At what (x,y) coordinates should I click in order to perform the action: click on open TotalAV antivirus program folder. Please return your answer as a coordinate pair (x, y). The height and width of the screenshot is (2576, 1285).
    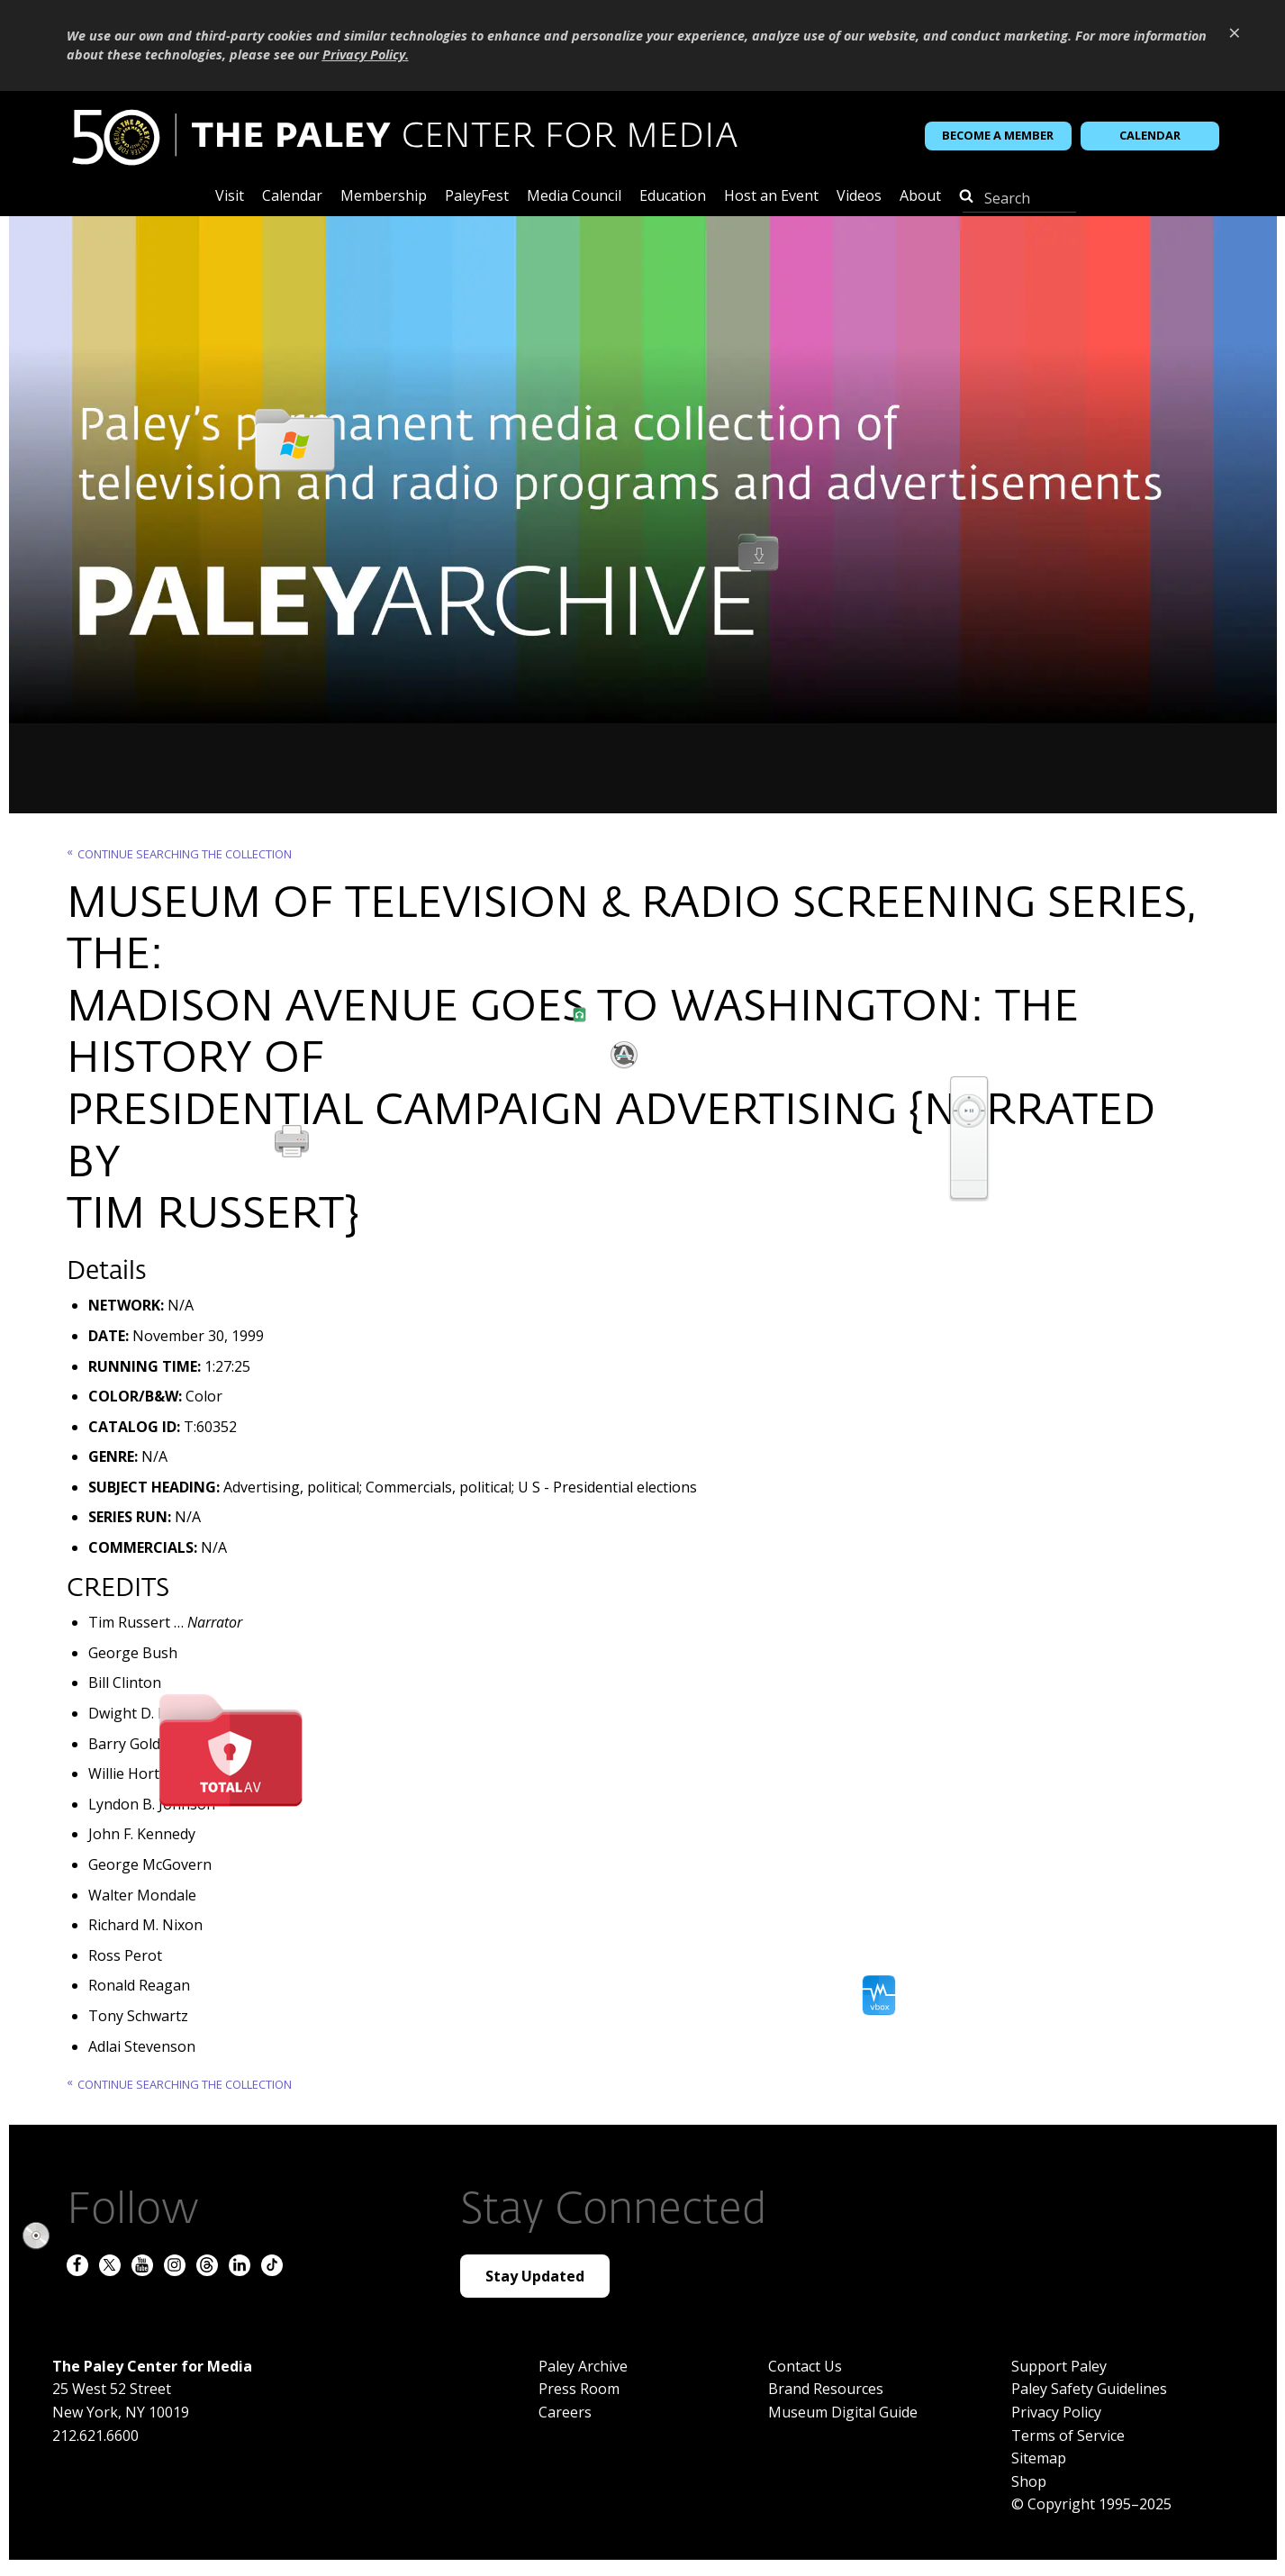
    Looking at the image, I should click on (230, 1754).